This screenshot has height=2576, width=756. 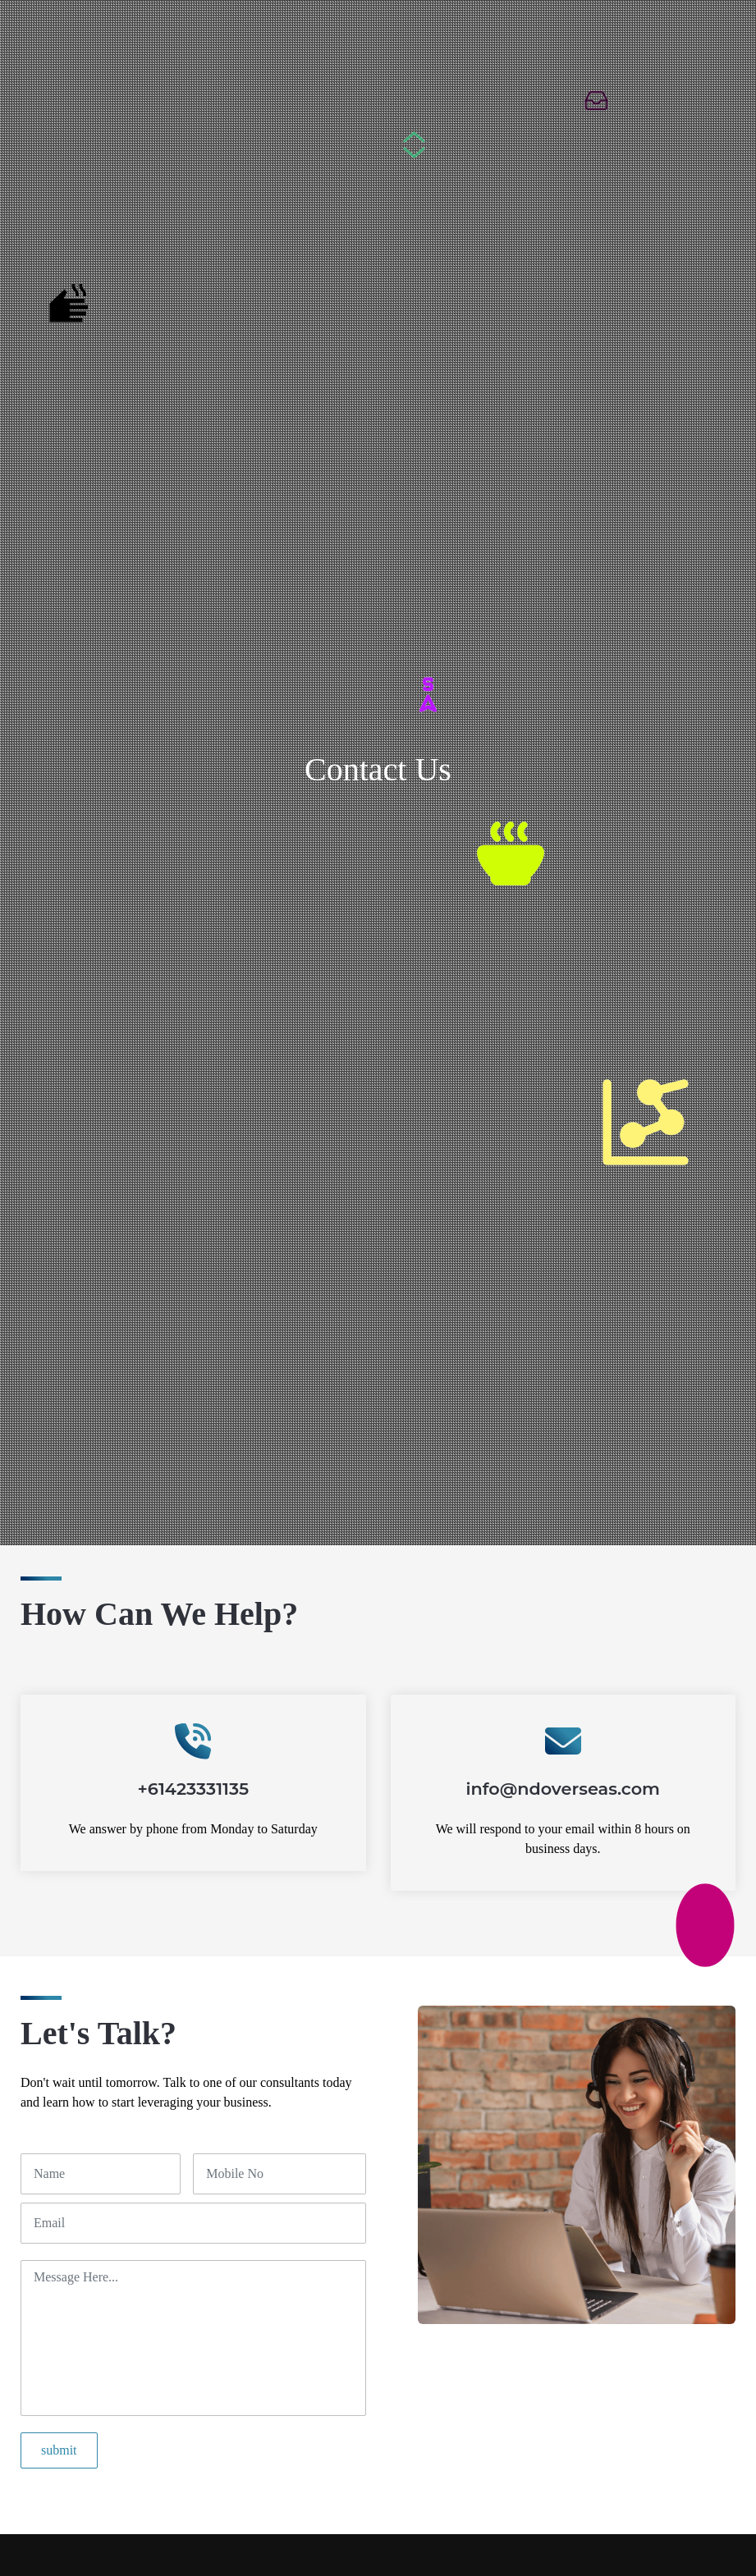 I want to click on indicates a filled or selected state, so click(x=705, y=1925).